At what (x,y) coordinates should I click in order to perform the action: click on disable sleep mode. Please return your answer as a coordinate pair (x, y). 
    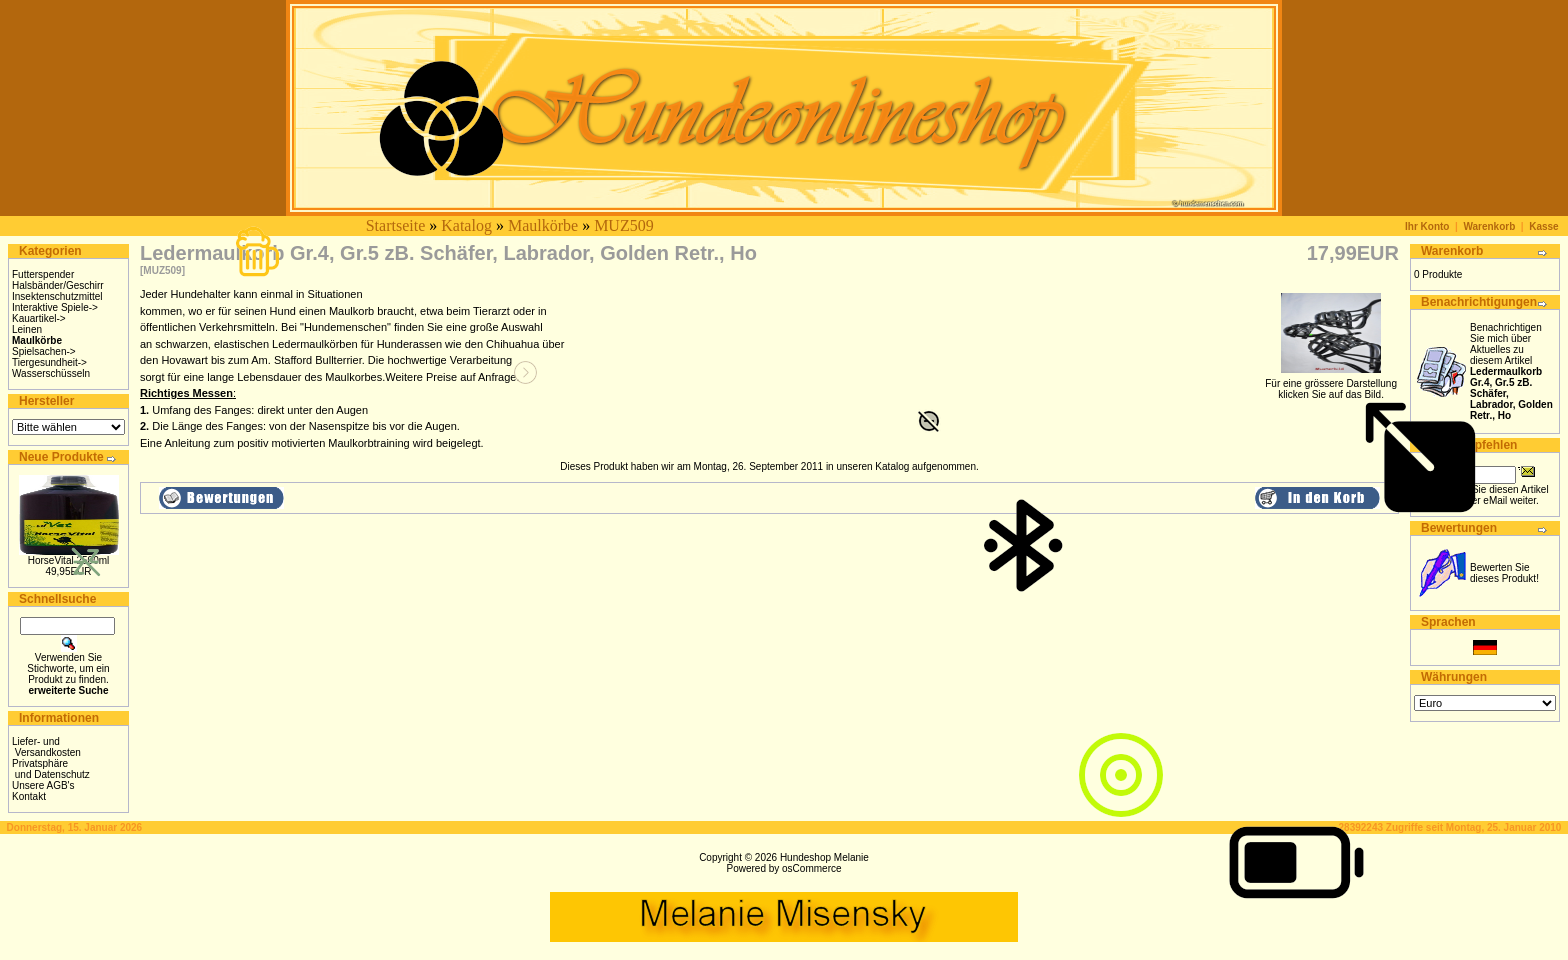
    Looking at the image, I should click on (86, 562).